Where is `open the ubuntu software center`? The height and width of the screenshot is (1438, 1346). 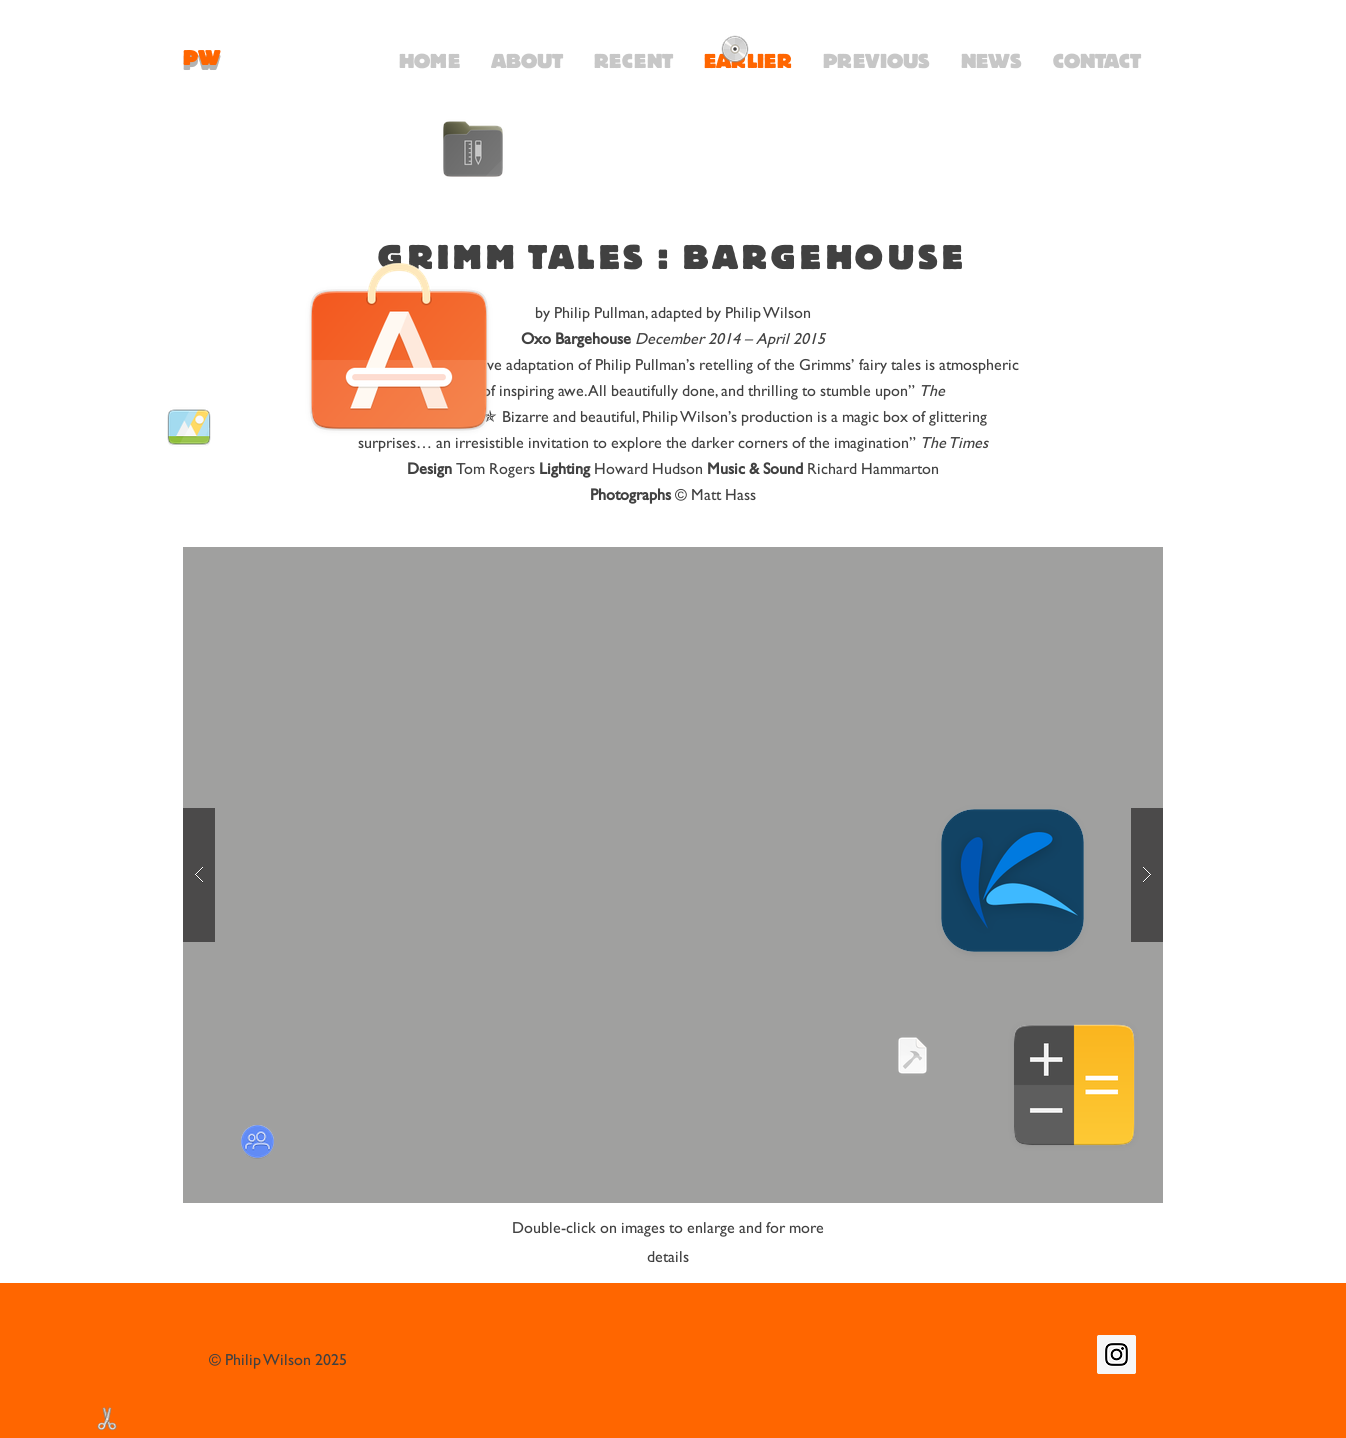
open the ubuntu software center is located at coordinates (399, 360).